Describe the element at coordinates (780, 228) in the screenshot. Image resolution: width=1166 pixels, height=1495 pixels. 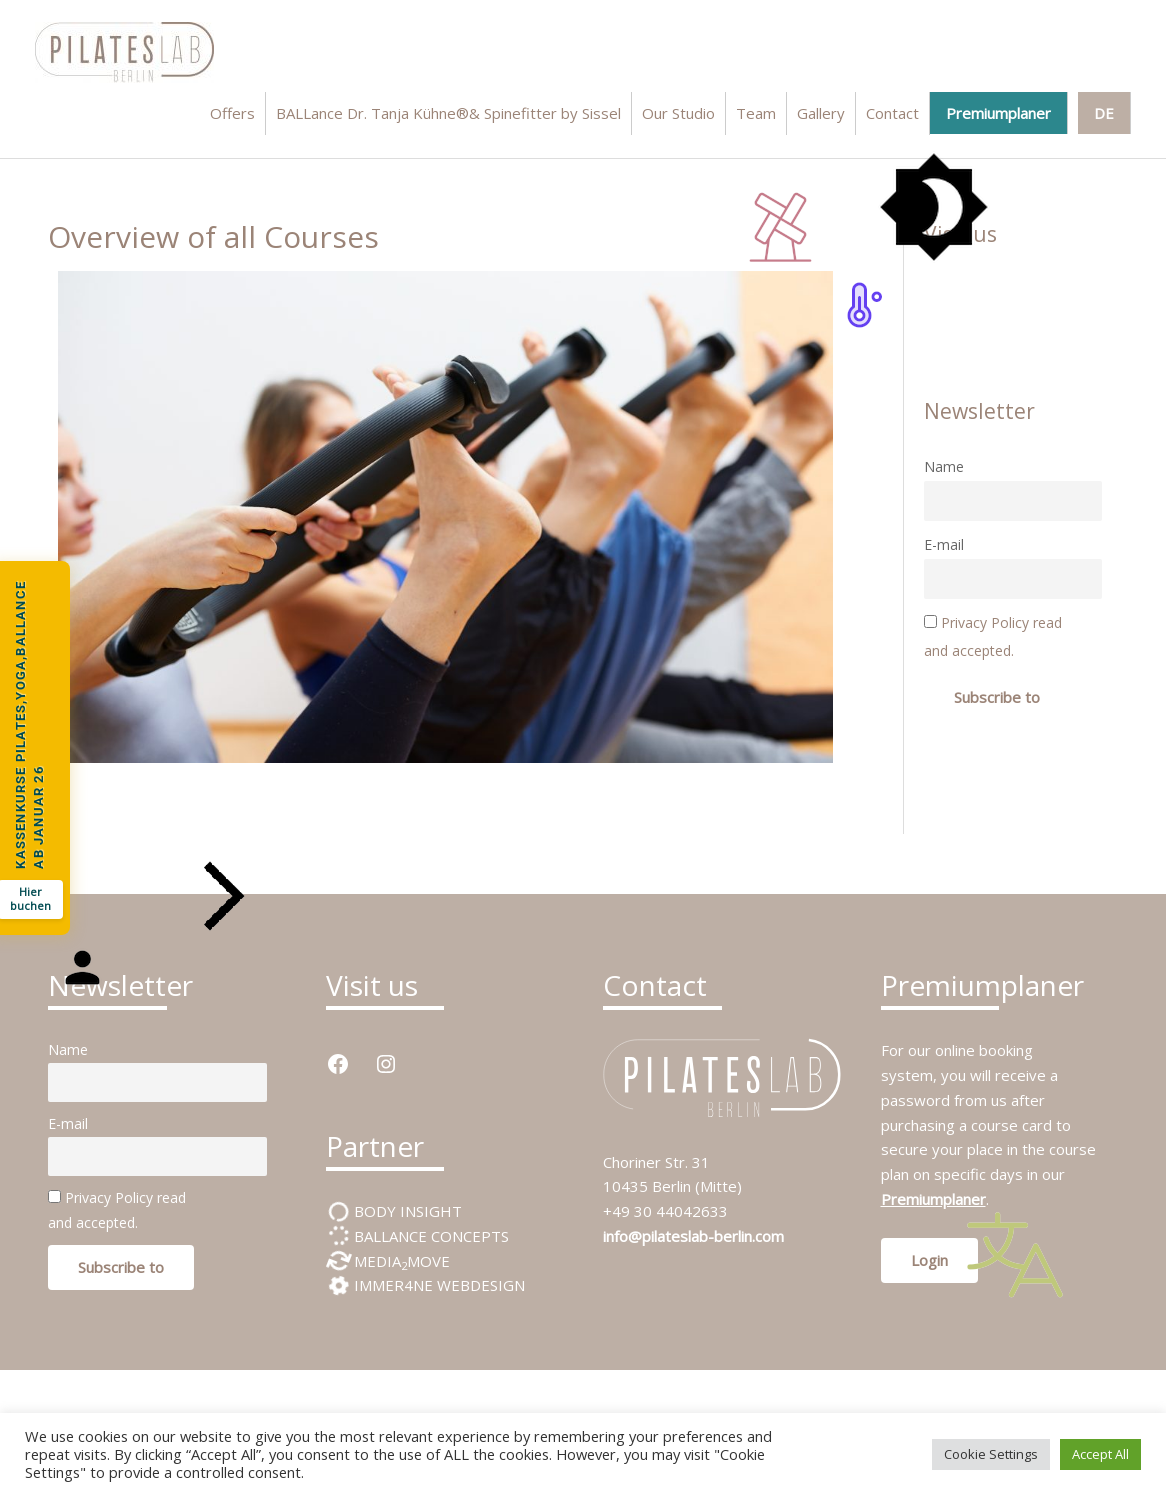
I see `access wind energy or renewable power settings` at that location.